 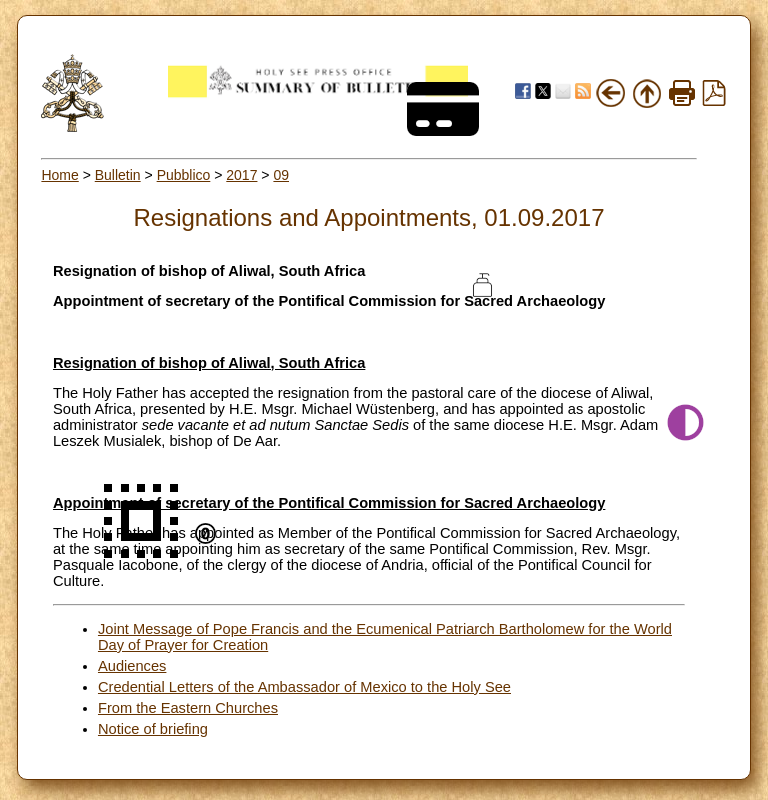 I want to click on toggle between light and dark mode, so click(x=685, y=422).